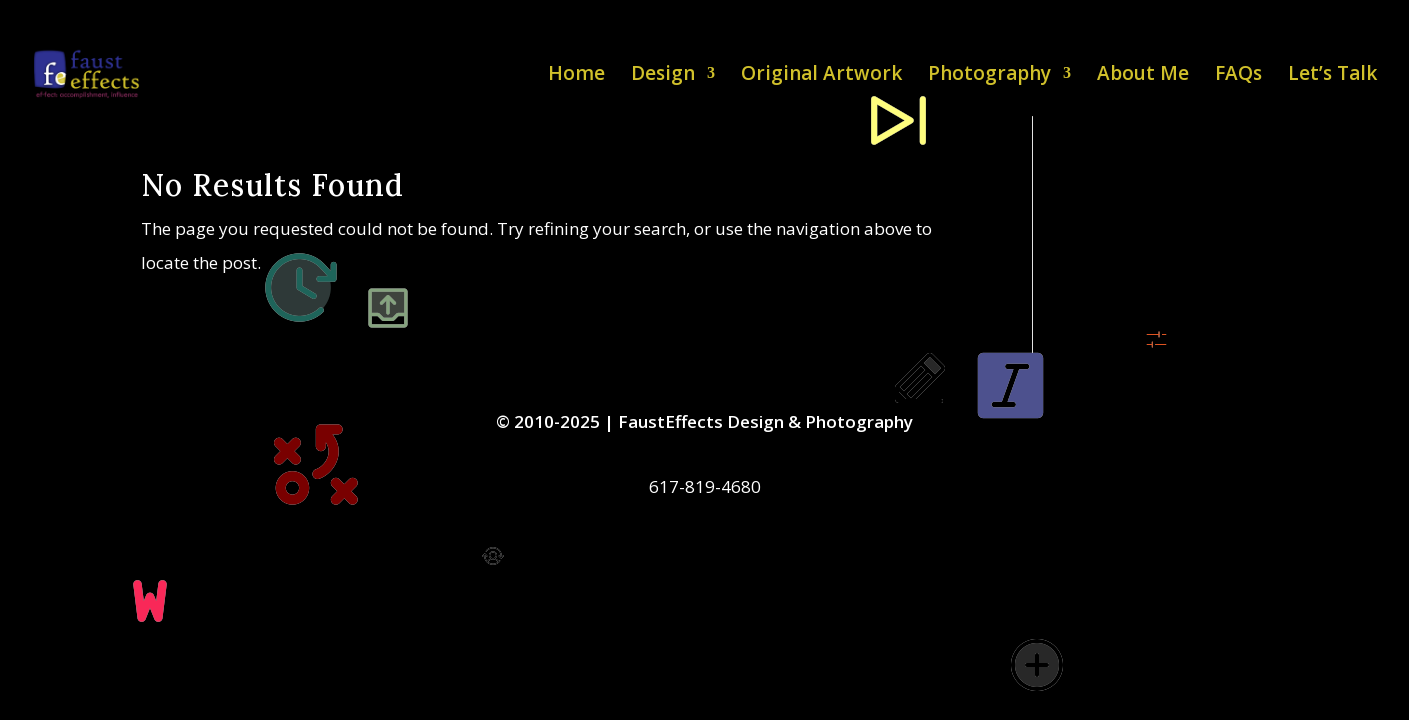 Image resolution: width=1409 pixels, height=720 pixels. I want to click on adjust settings or preferences, so click(1156, 339).